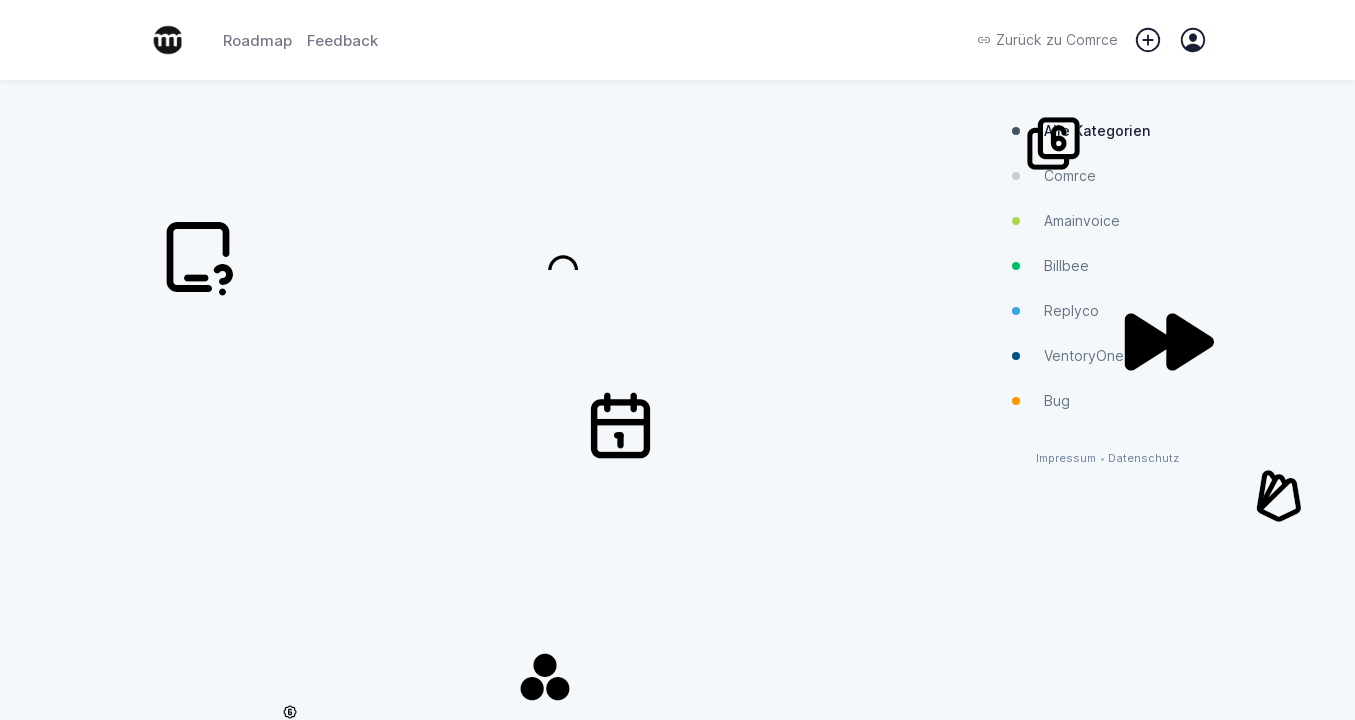  What do you see at coordinates (620, 425) in the screenshot?
I see `view or open the calendar` at bounding box center [620, 425].